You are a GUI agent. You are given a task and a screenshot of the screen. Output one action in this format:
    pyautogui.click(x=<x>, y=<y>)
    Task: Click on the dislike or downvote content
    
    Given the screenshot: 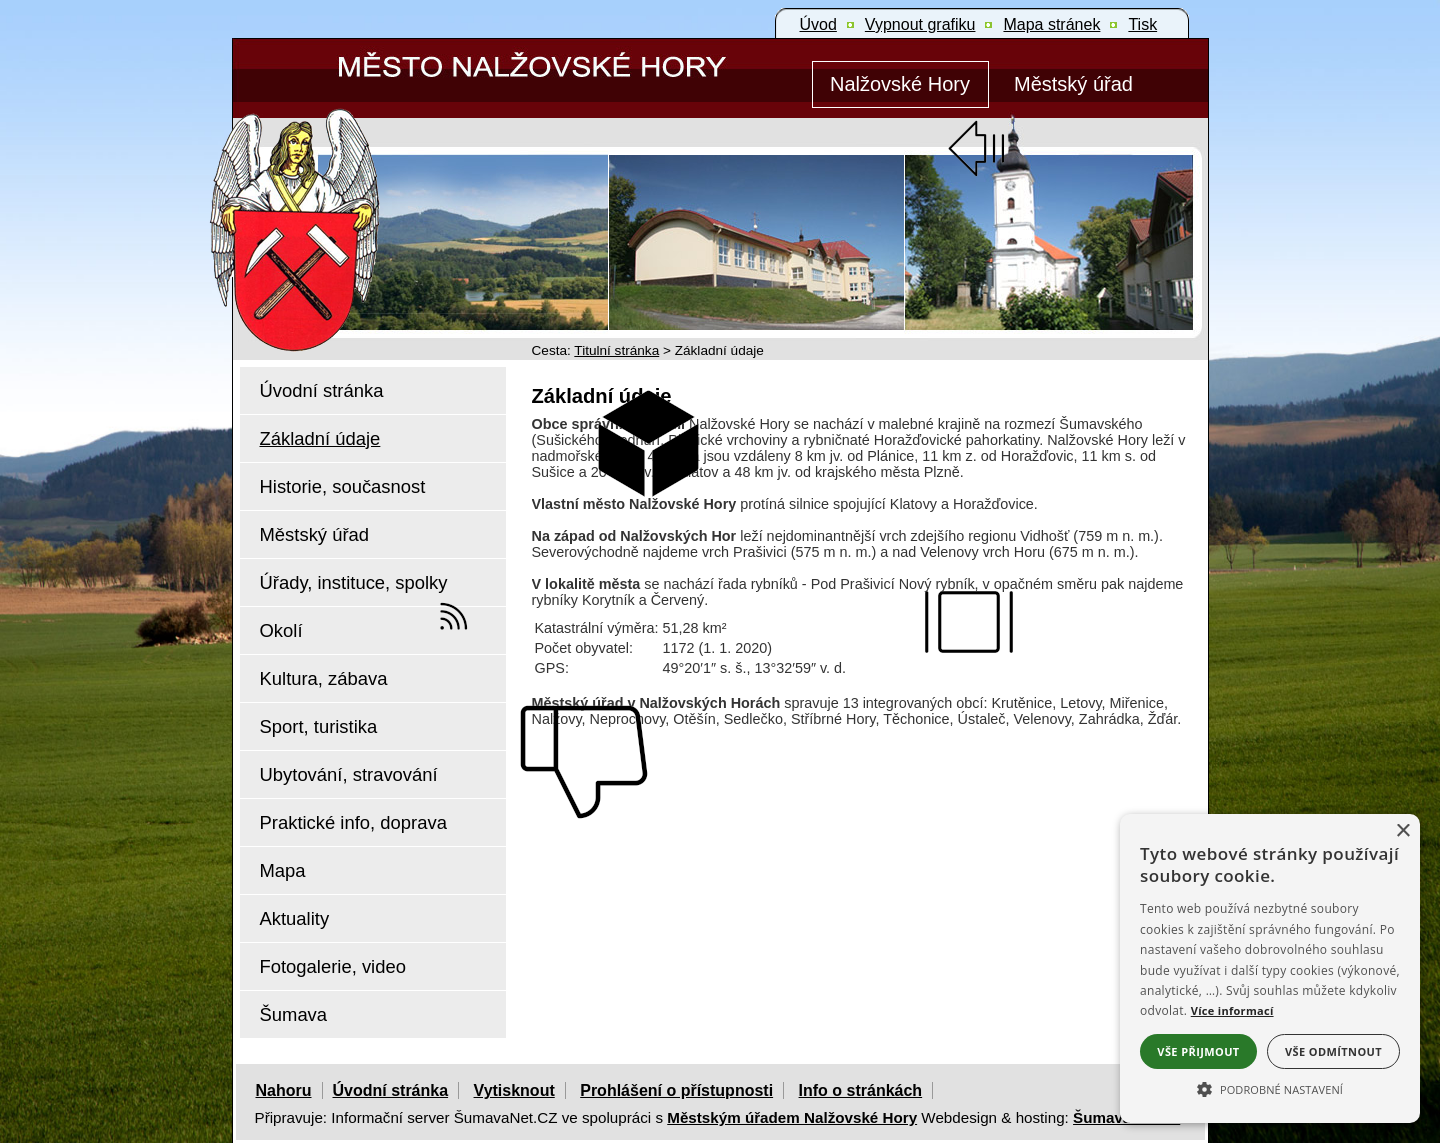 What is the action you would take?
    pyautogui.click(x=584, y=755)
    